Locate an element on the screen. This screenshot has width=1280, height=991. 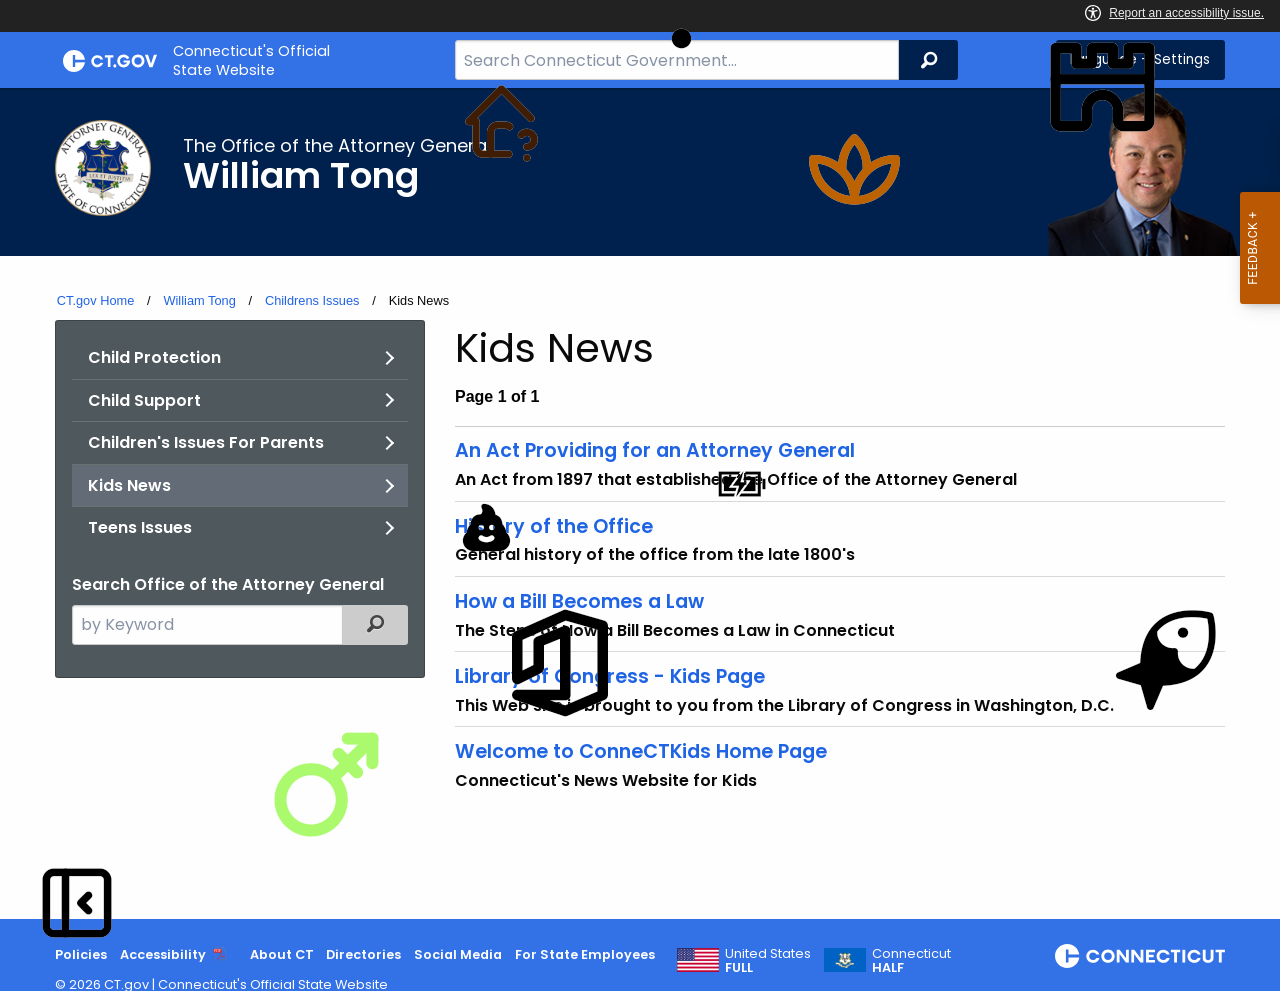
indicates an active or selected state is located at coordinates (681, 38).